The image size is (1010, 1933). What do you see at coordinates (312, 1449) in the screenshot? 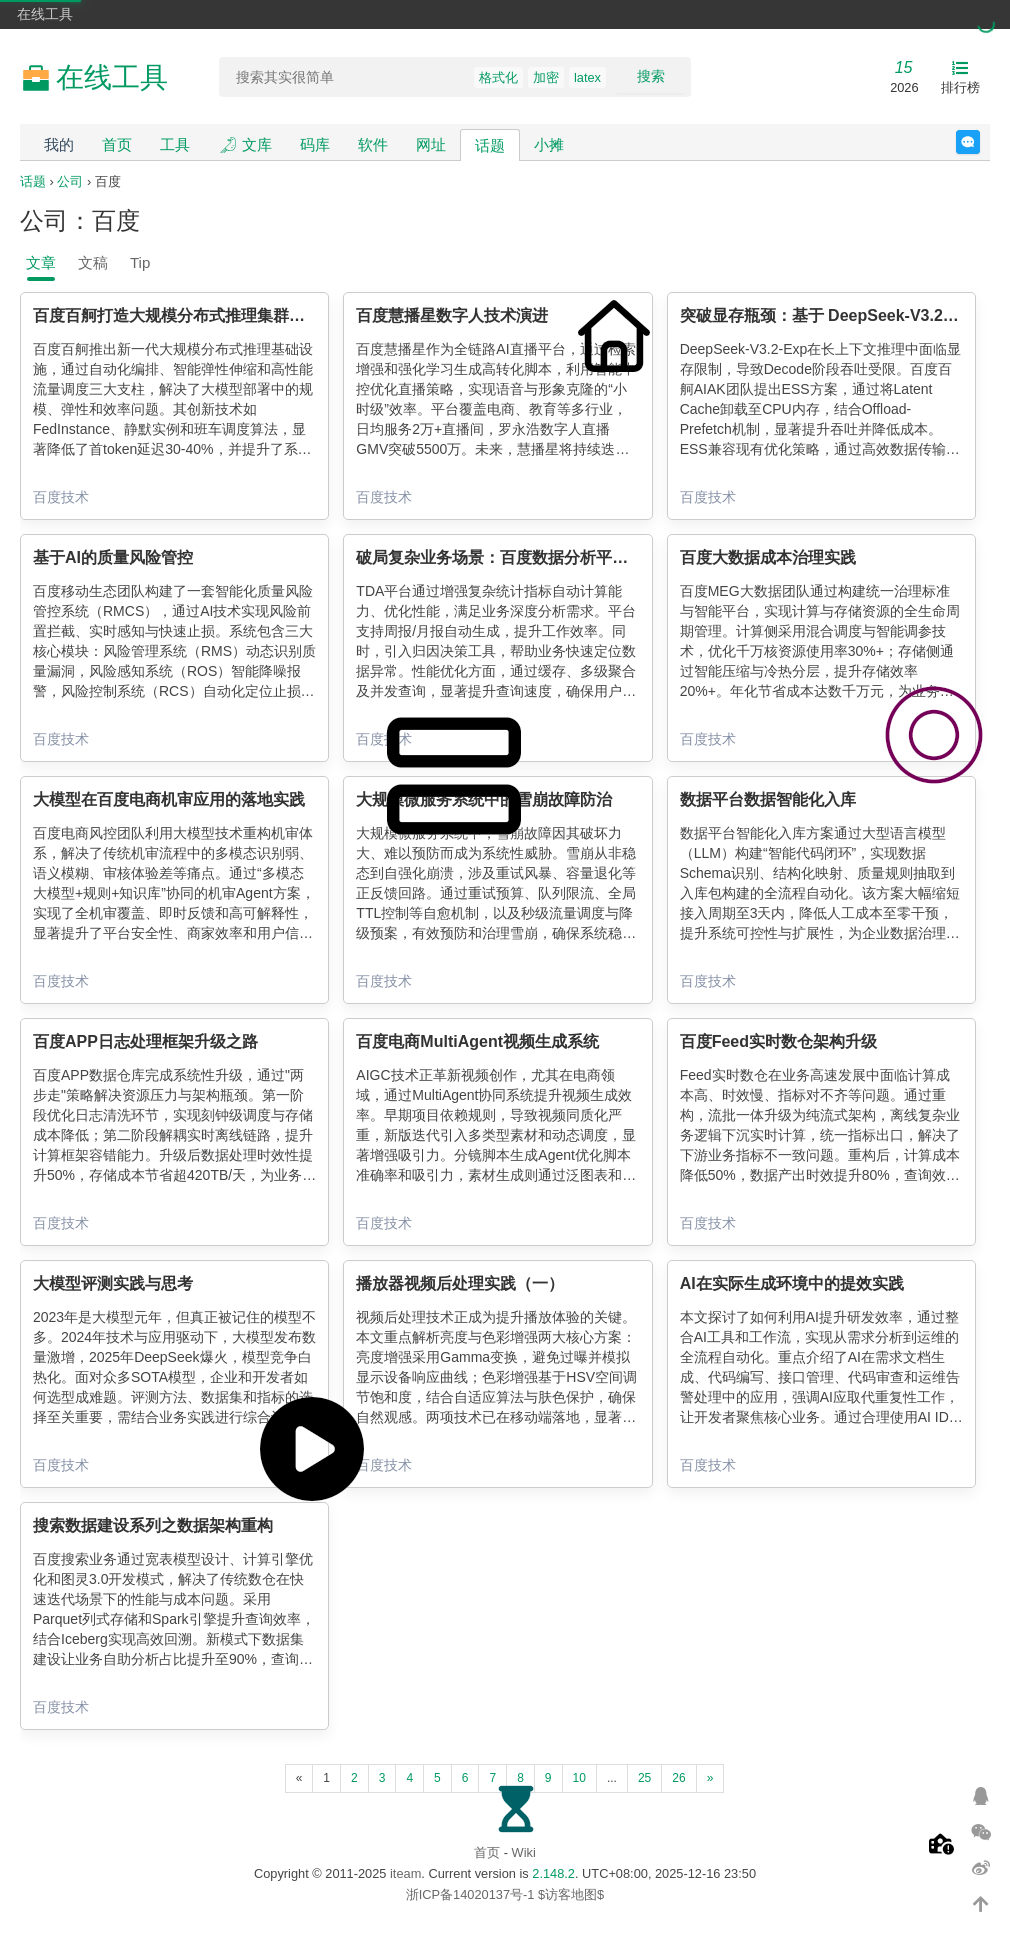
I see `play media or video content` at bounding box center [312, 1449].